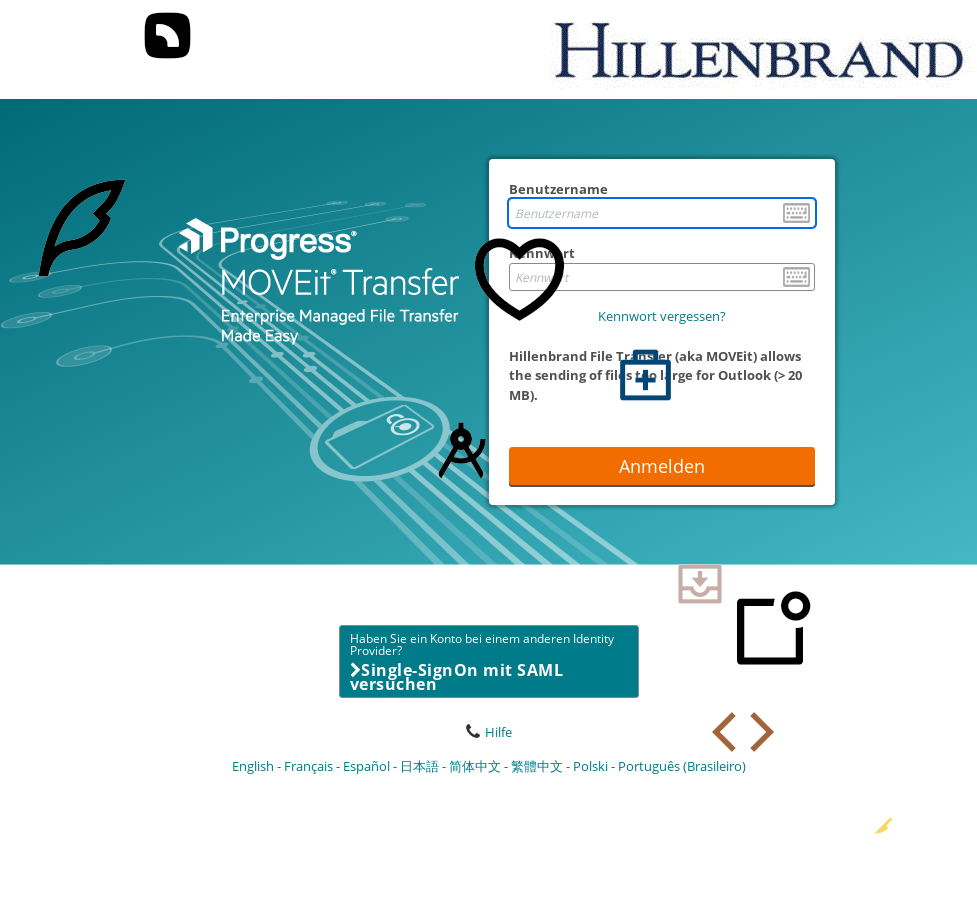 The image size is (977, 902). Describe the element at coordinates (645, 377) in the screenshot. I see `access first aid or medical resources` at that location.